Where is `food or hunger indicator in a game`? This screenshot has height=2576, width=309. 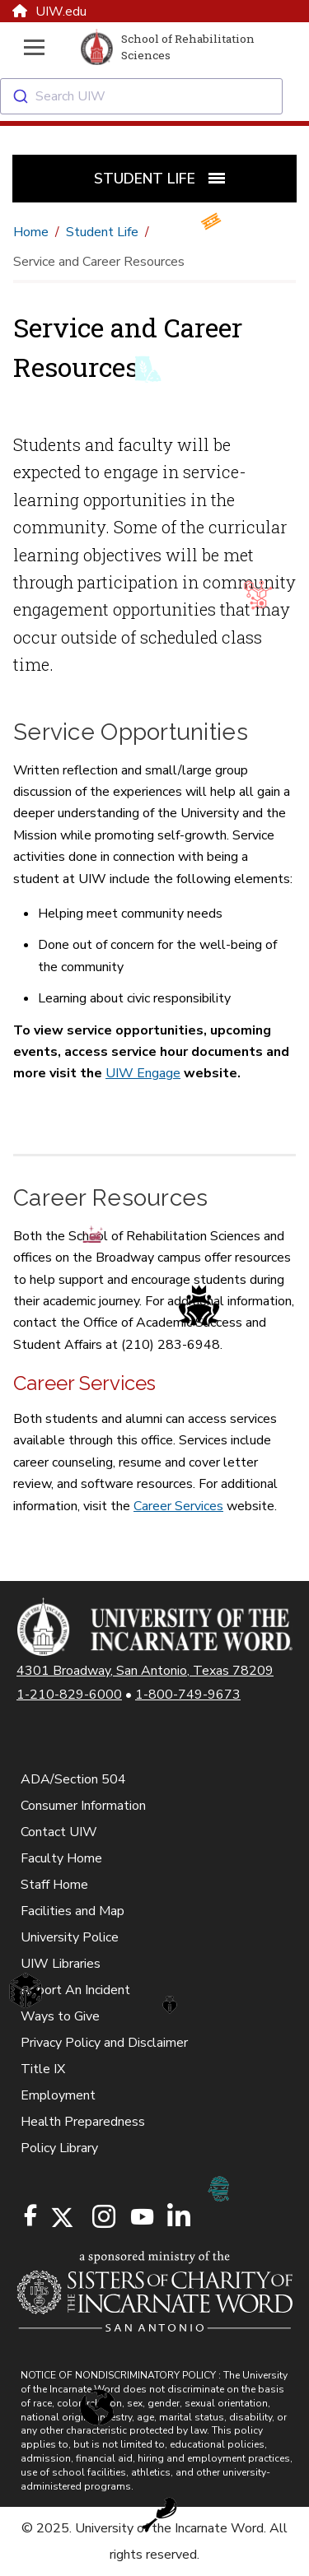
food or hunger indicator in a game is located at coordinates (159, 2514).